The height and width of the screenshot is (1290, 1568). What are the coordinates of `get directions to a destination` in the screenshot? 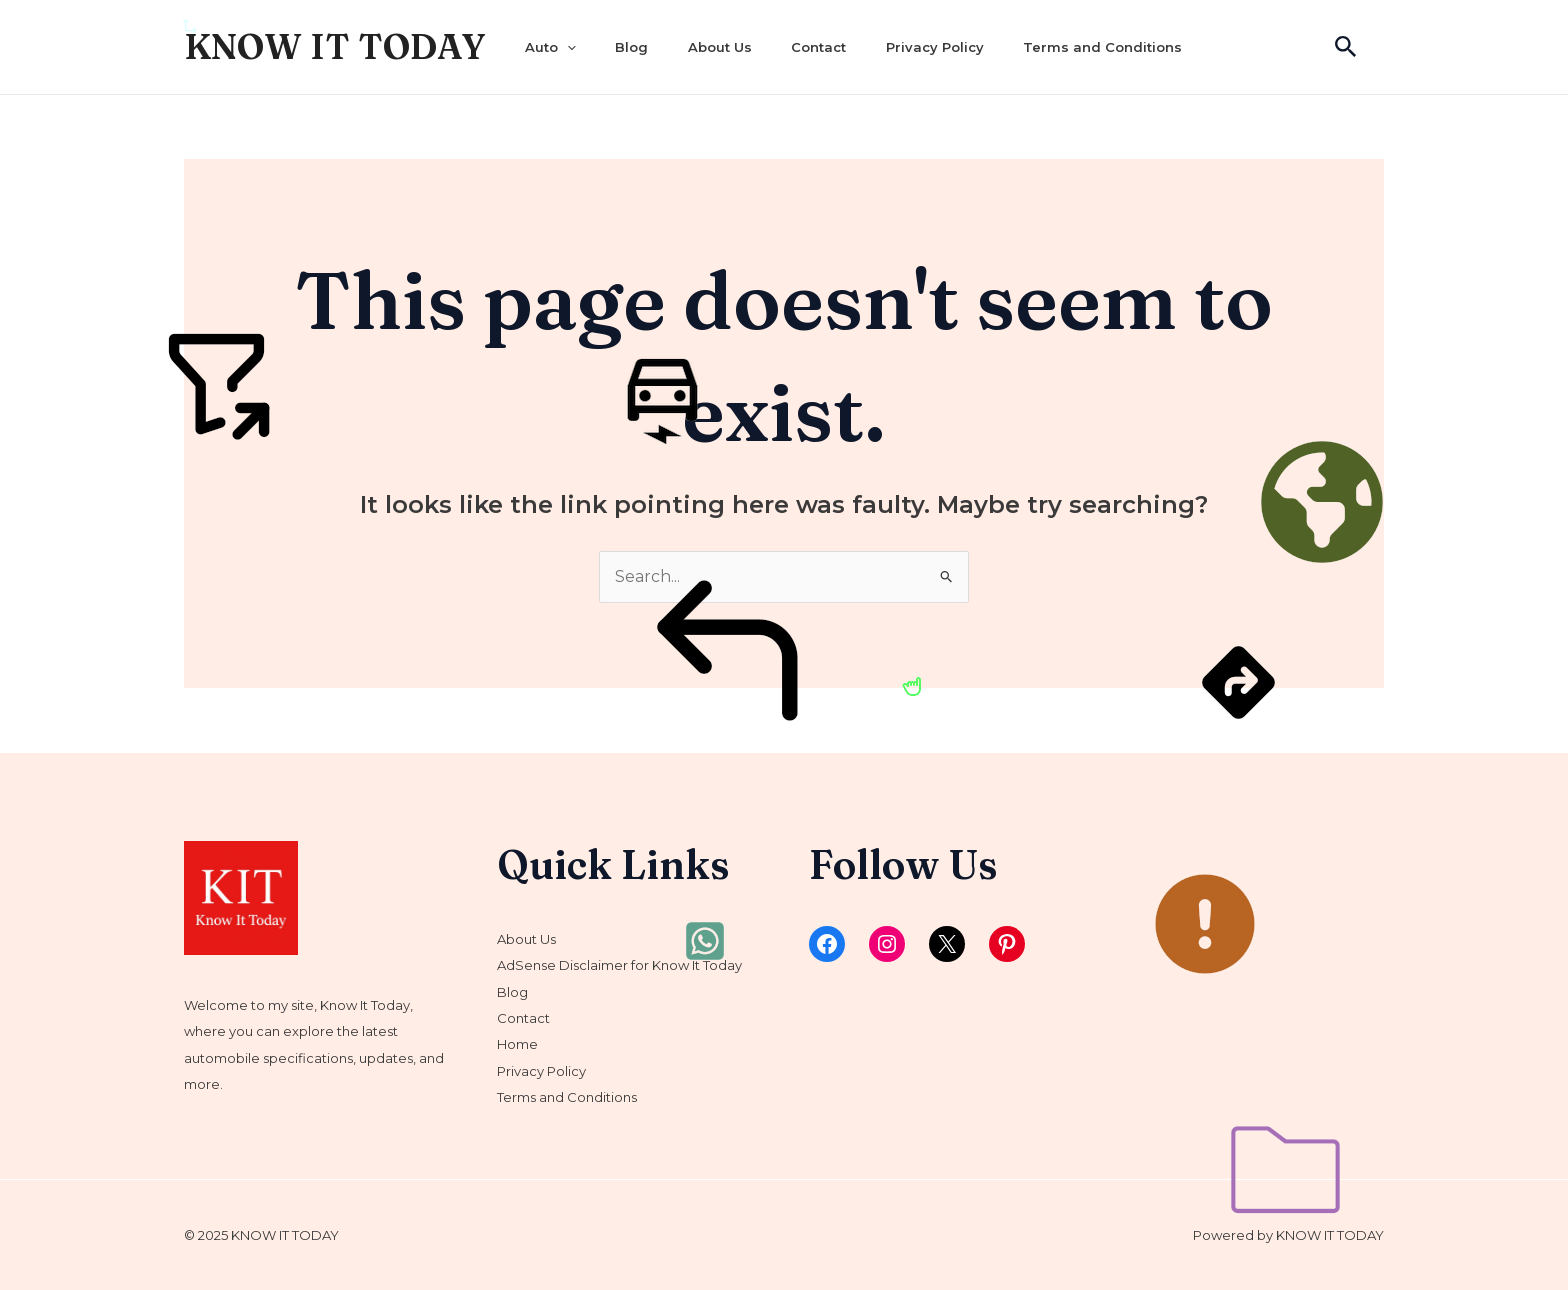 It's located at (1238, 682).